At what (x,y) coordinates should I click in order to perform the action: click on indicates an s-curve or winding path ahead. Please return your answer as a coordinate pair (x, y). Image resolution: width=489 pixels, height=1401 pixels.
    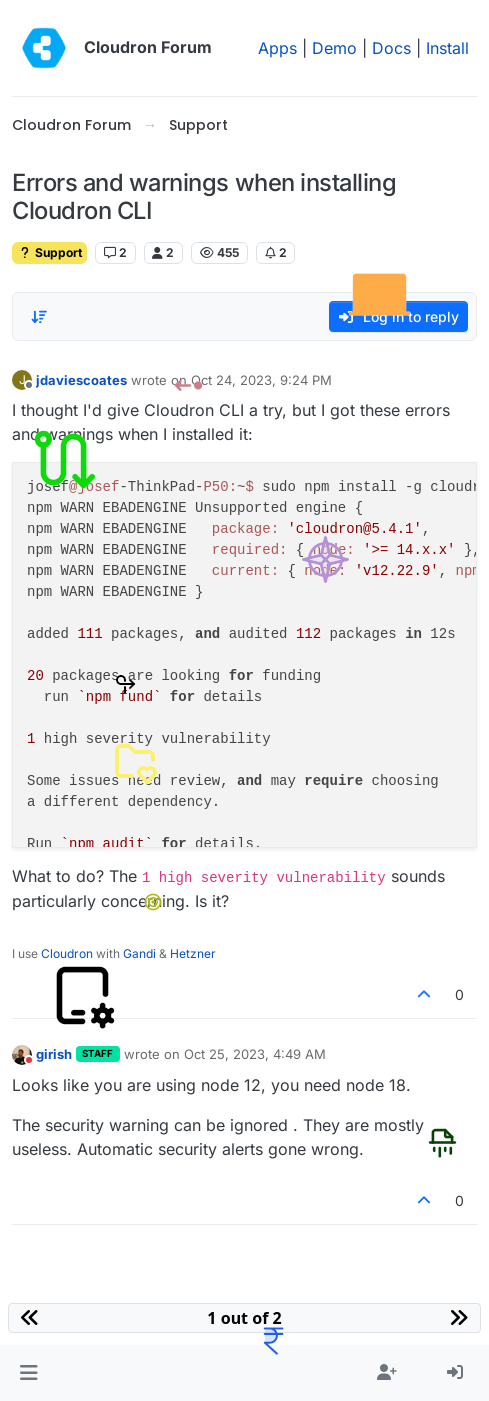
    Looking at the image, I should click on (63, 459).